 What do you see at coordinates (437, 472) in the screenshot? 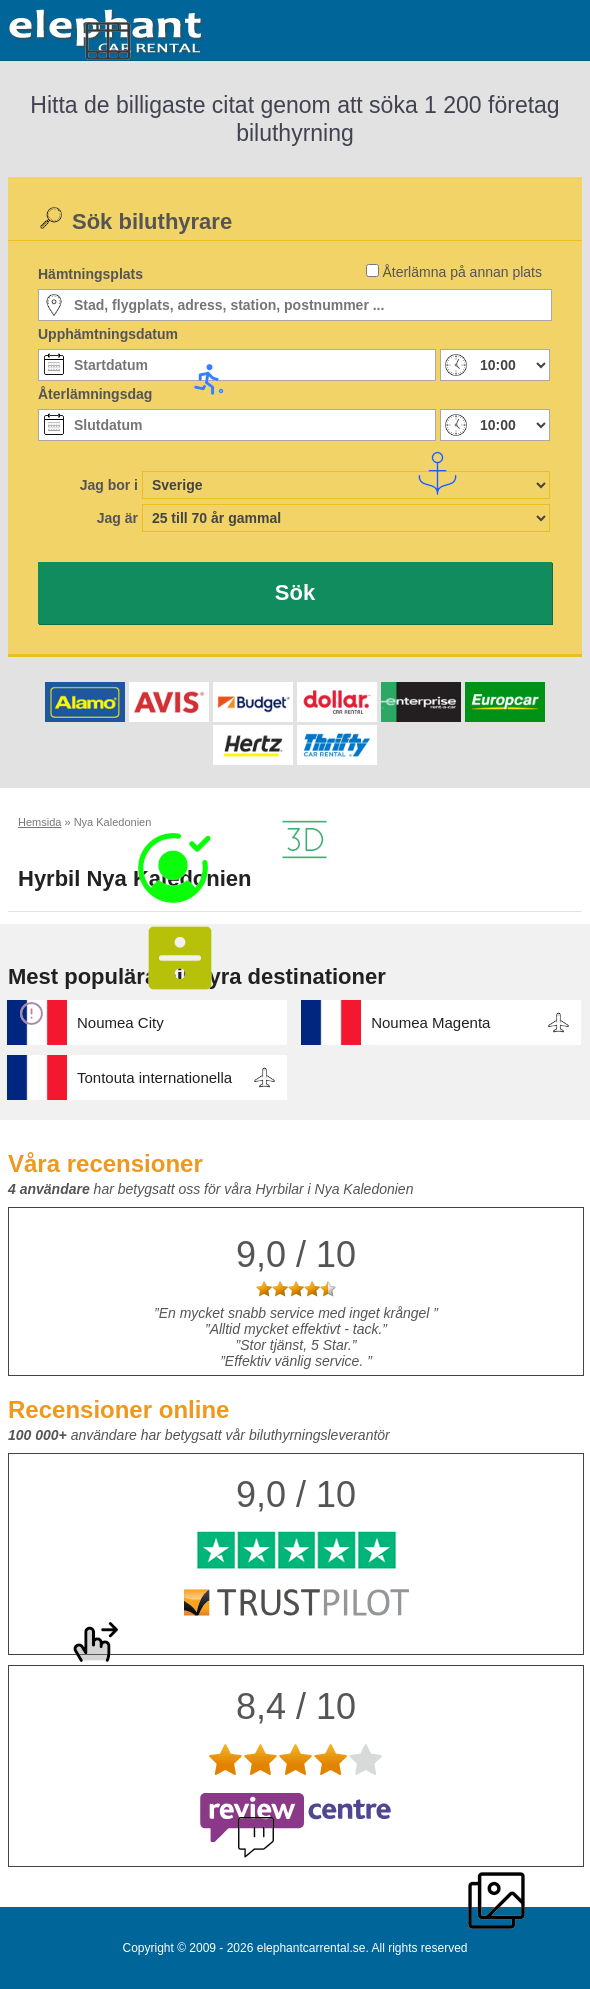
I see `anchor link to a specific section on the page` at bounding box center [437, 472].